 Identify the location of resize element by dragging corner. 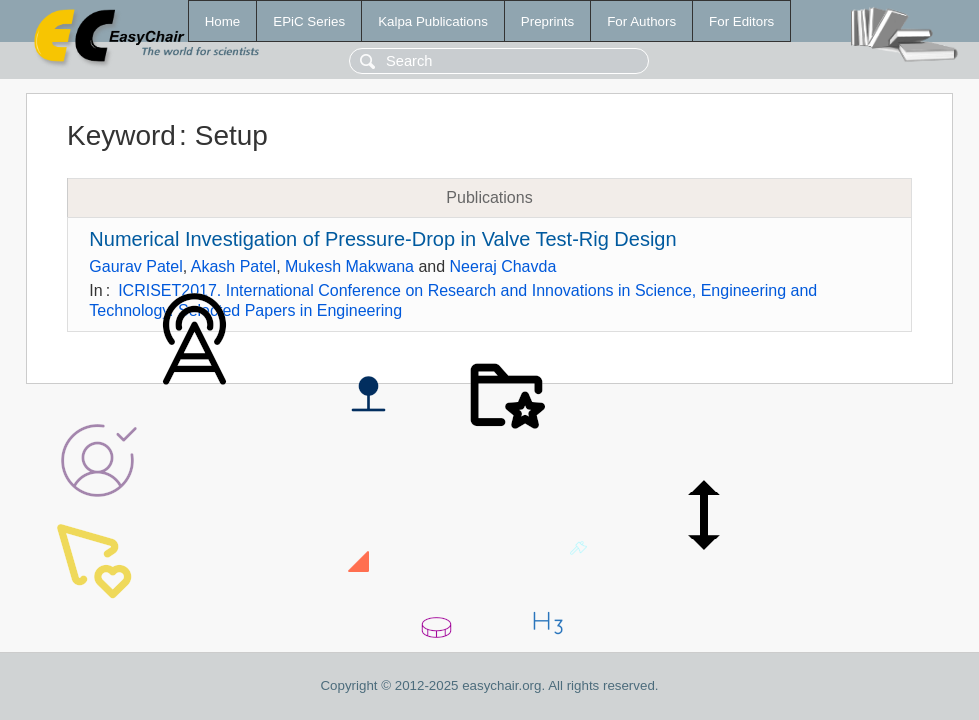
(360, 563).